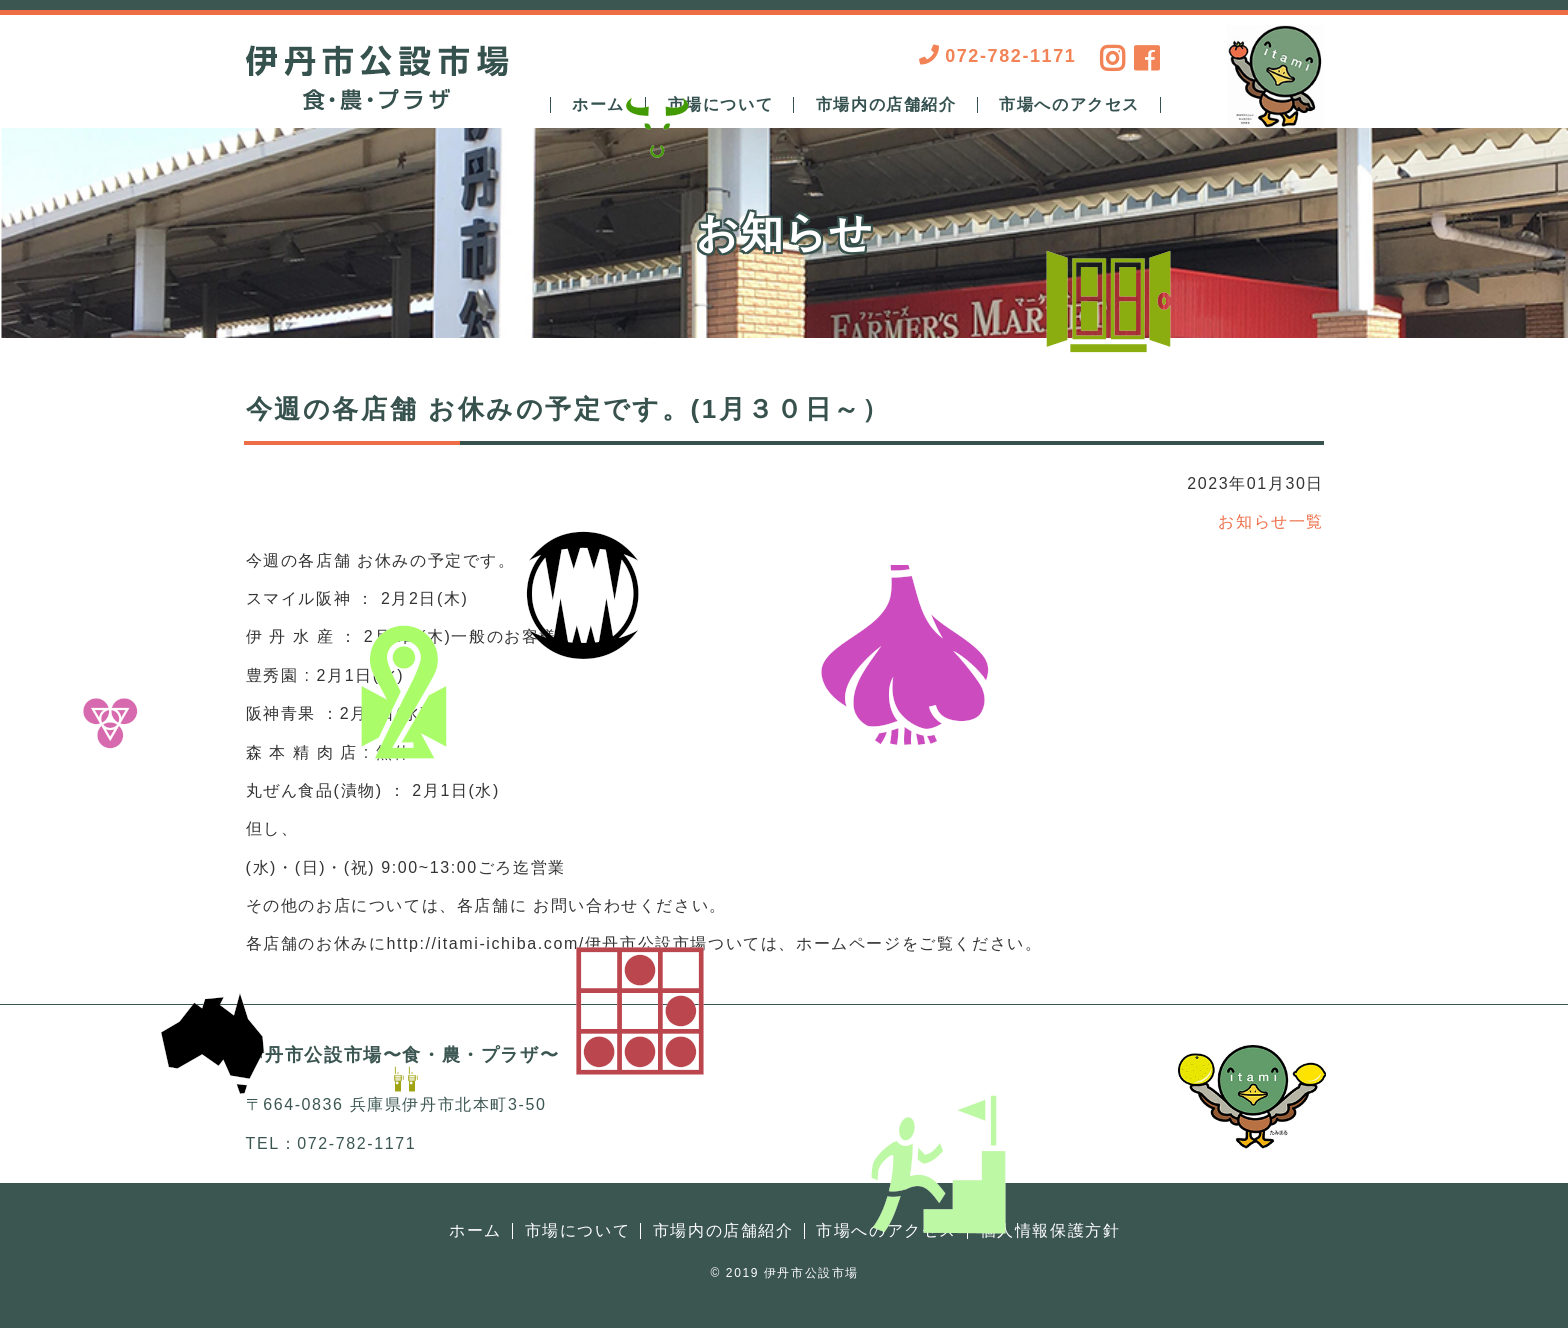 Image resolution: width=1568 pixels, height=1328 pixels. What do you see at coordinates (403, 691) in the screenshot?
I see `religious or faith-based game element` at bounding box center [403, 691].